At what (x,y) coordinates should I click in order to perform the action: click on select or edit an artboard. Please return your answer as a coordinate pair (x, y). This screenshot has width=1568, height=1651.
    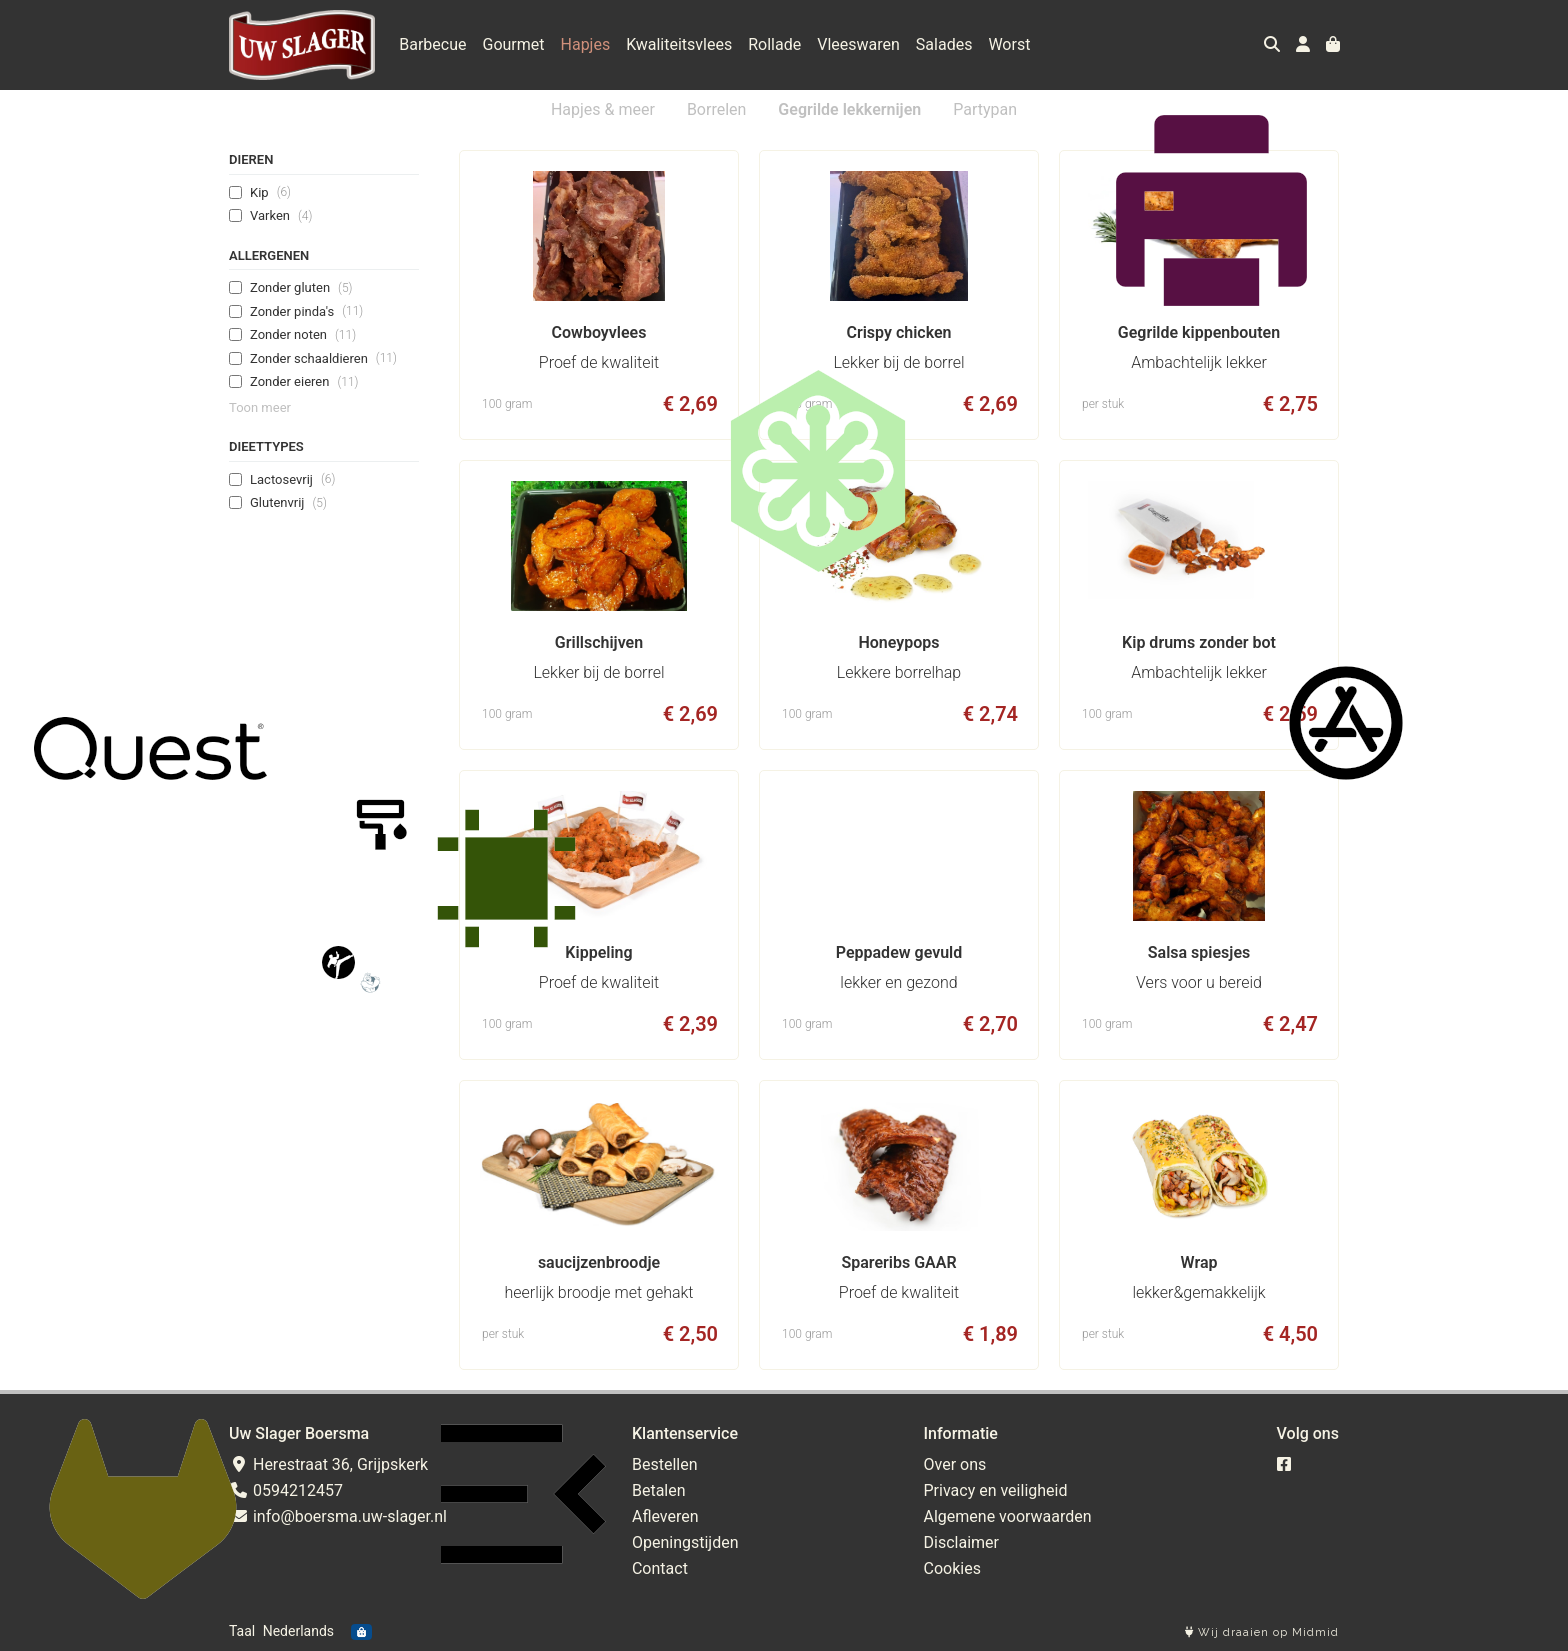
    Looking at the image, I should click on (506, 878).